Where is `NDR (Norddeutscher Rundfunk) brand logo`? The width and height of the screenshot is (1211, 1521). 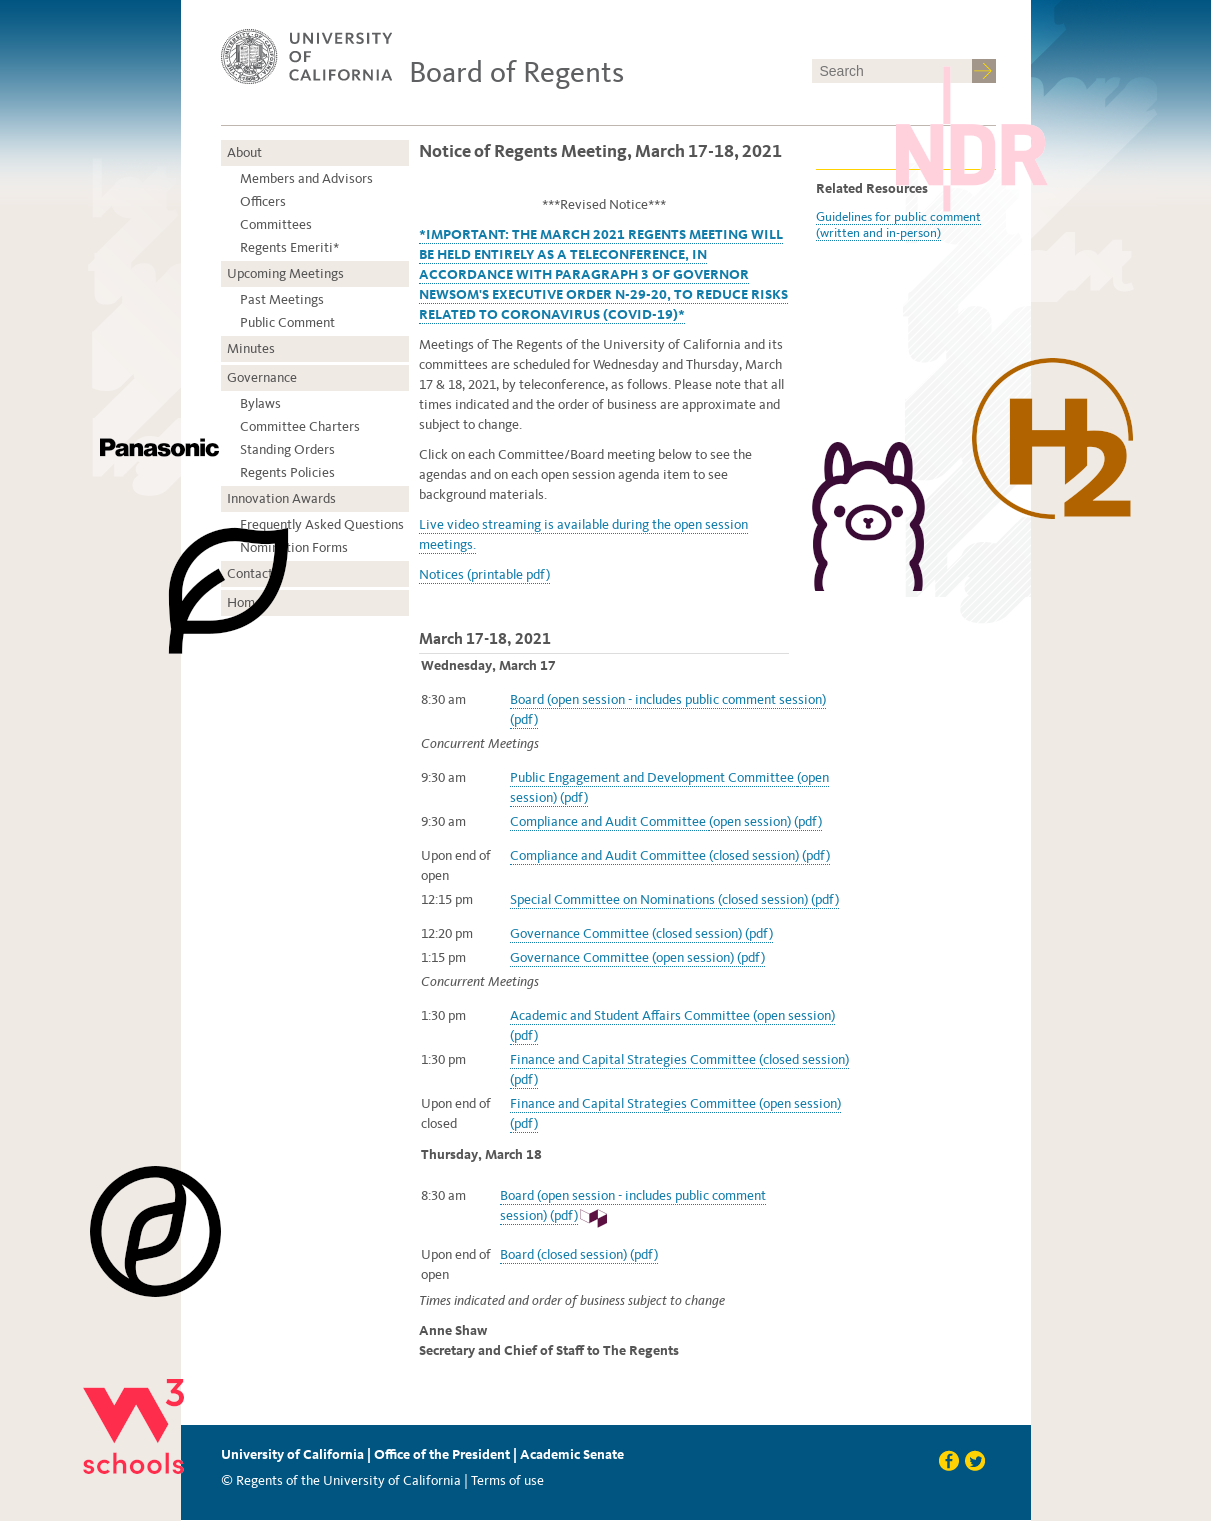
NDR (Norddeutscher Rundfunk) brand logo is located at coordinates (972, 139).